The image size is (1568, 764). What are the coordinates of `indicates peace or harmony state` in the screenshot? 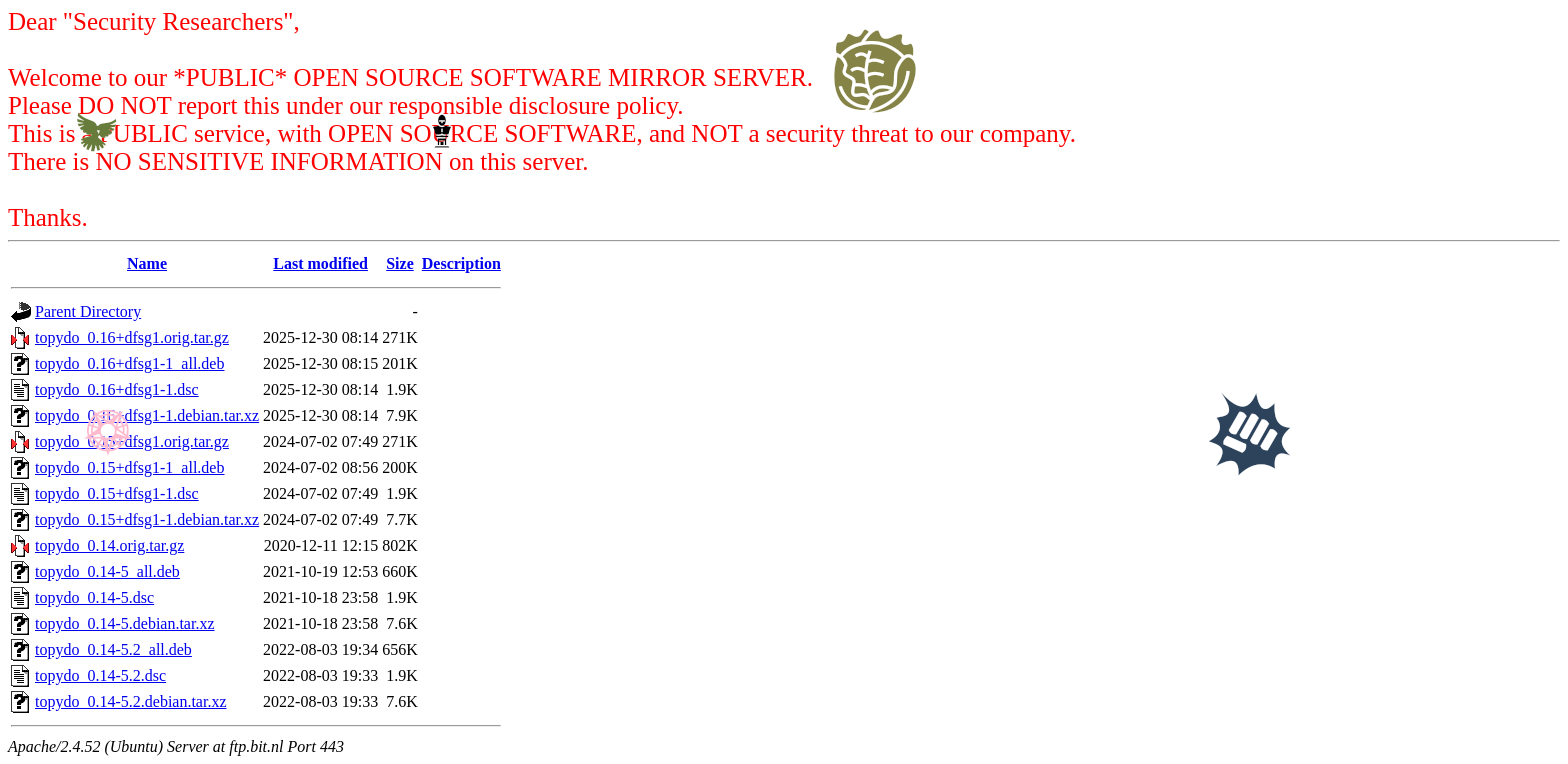 It's located at (96, 132).